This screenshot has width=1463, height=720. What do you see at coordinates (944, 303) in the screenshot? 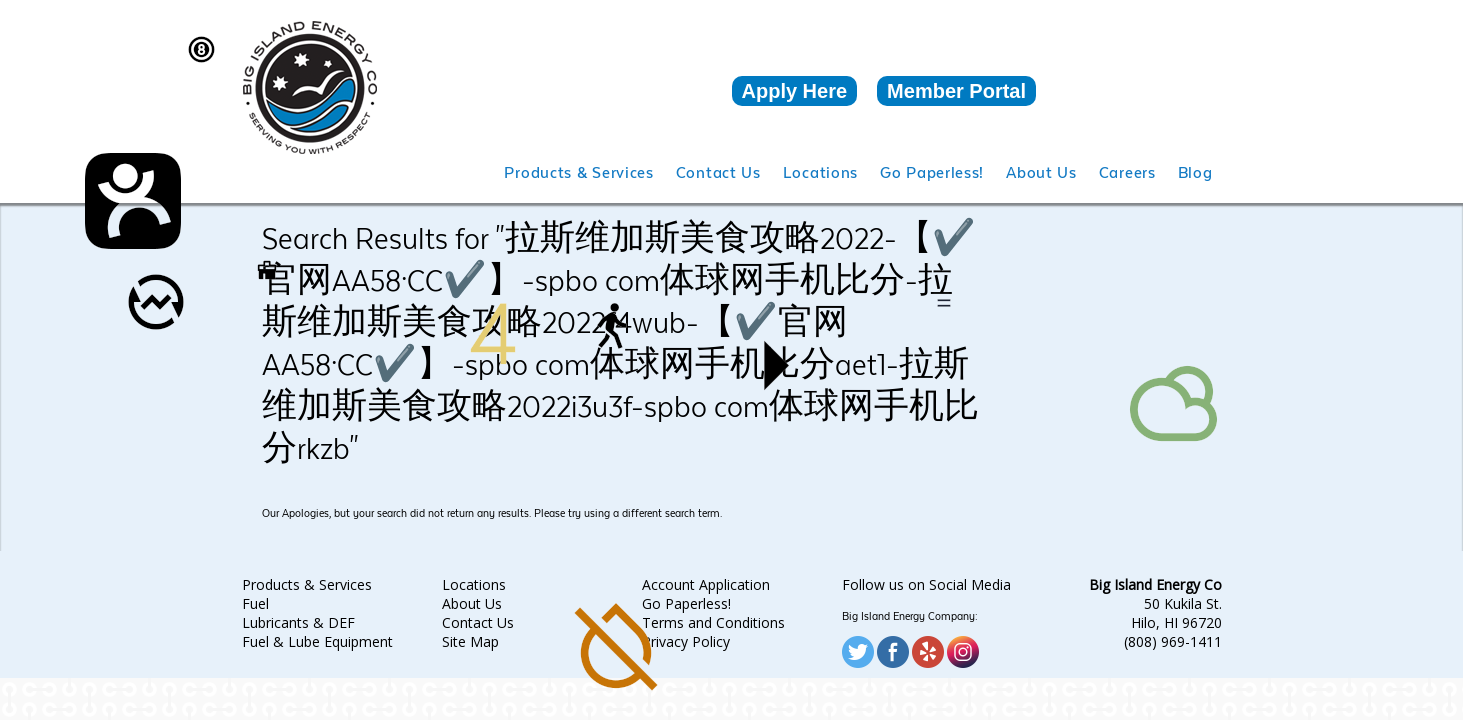
I see `indicates equality or balance between values` at bounding box center [944, 303].